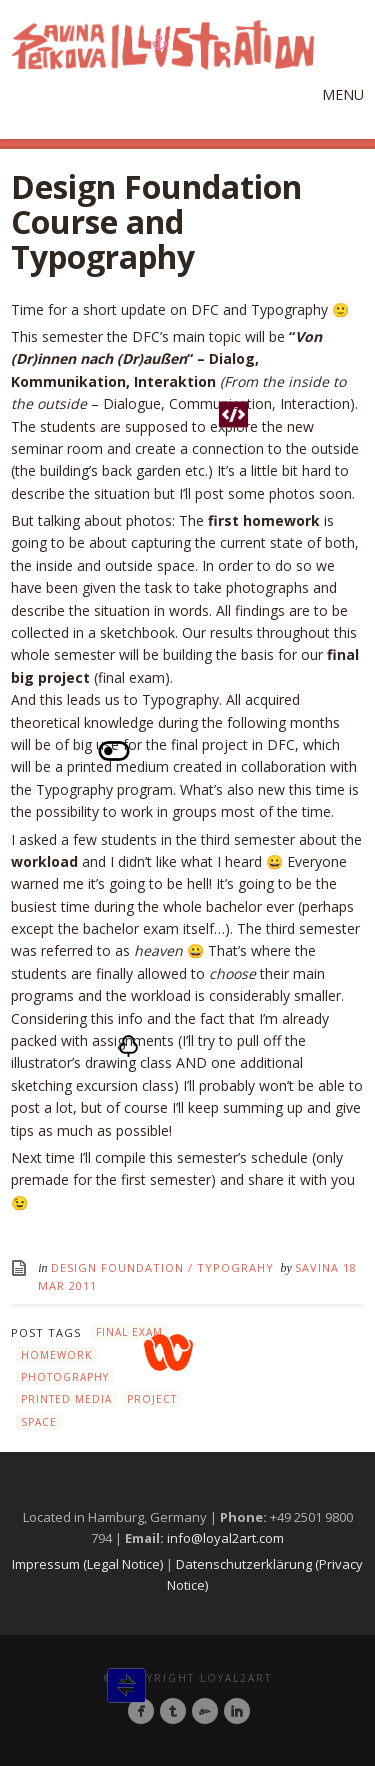  What do you see at coordinates (128, 1046) in the screenshot?
I see `access nature or environmental settings` at bounding box center [128, 1046].